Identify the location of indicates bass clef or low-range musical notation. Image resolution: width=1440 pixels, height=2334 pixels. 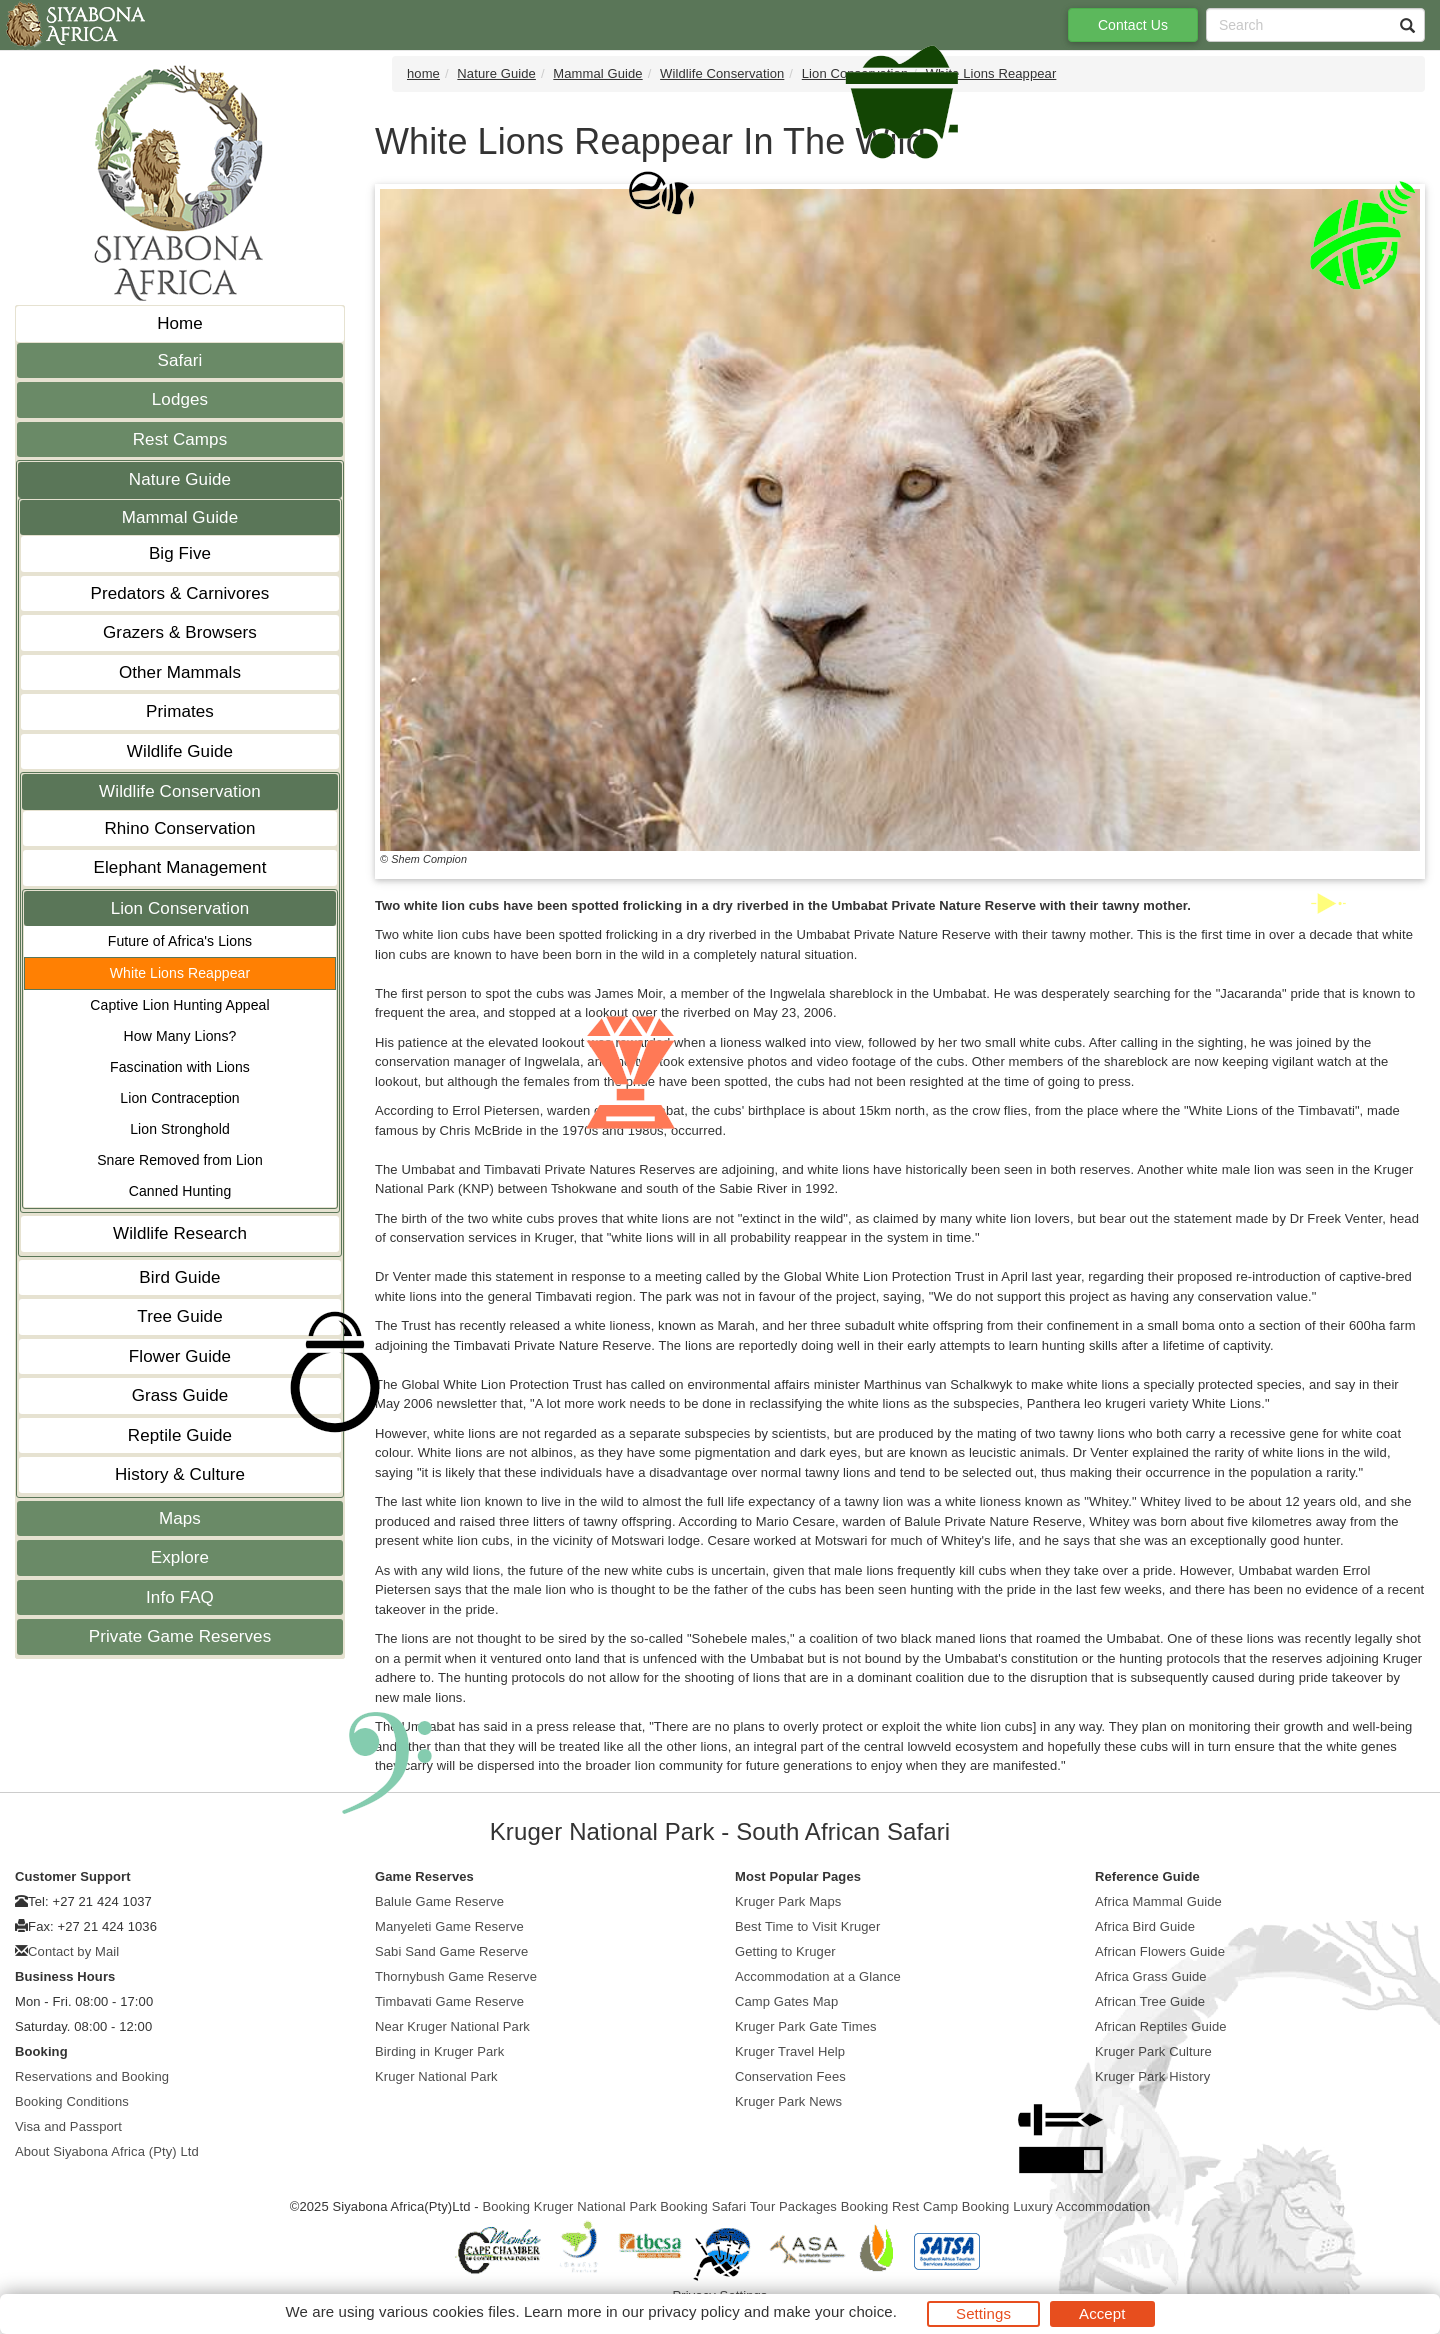
(387, 1763).